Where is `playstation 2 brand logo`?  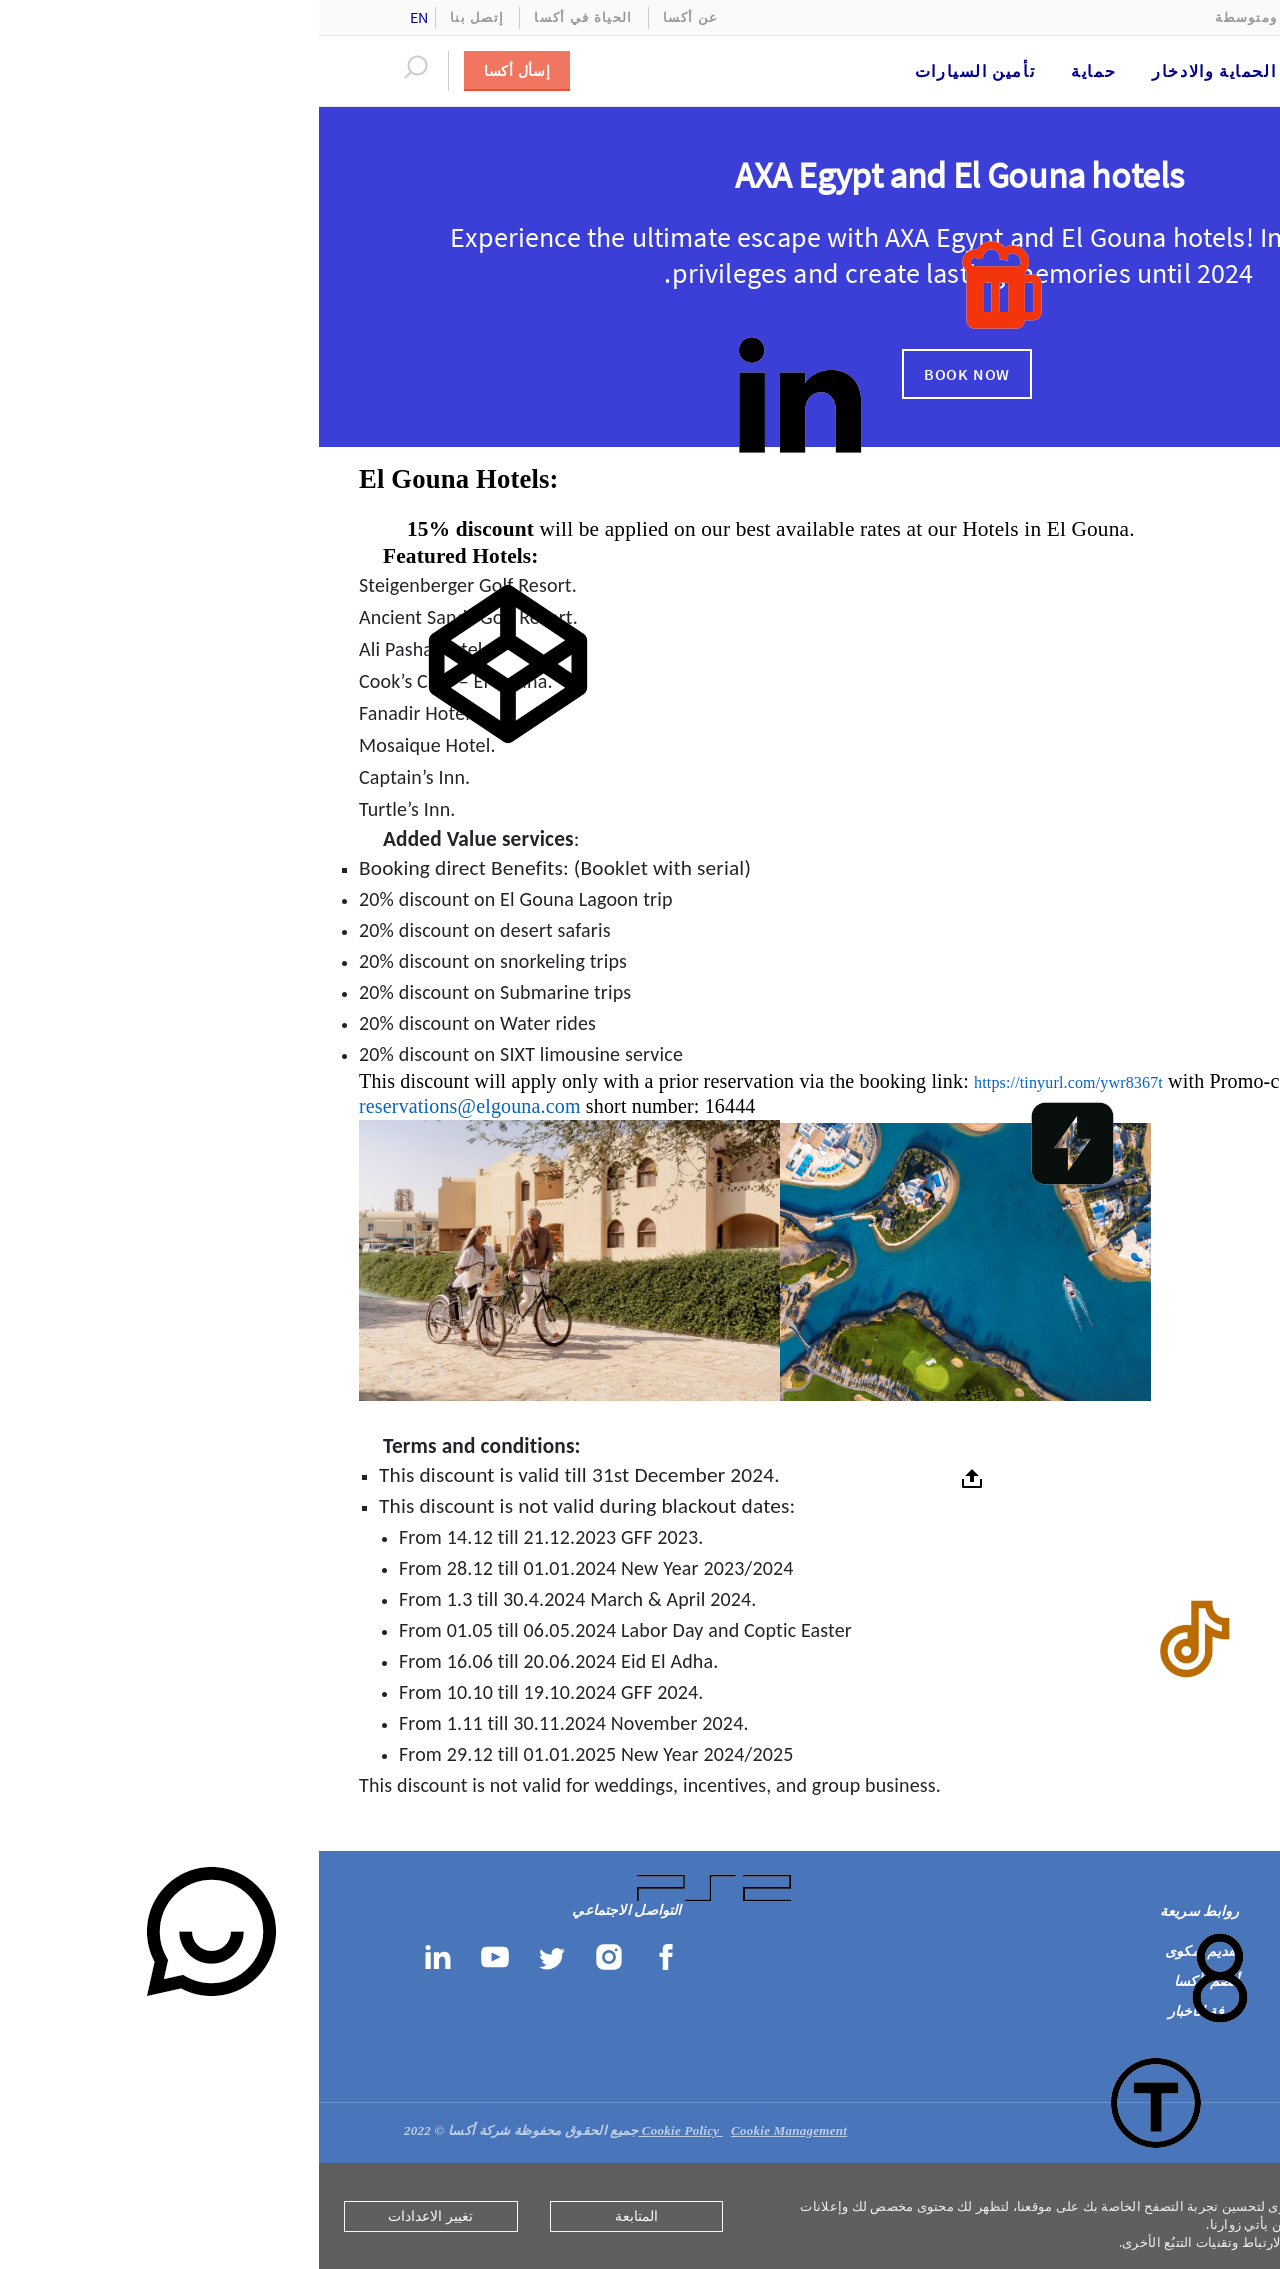 playstation 2 brand logo is located at coordinates (714, 1888).